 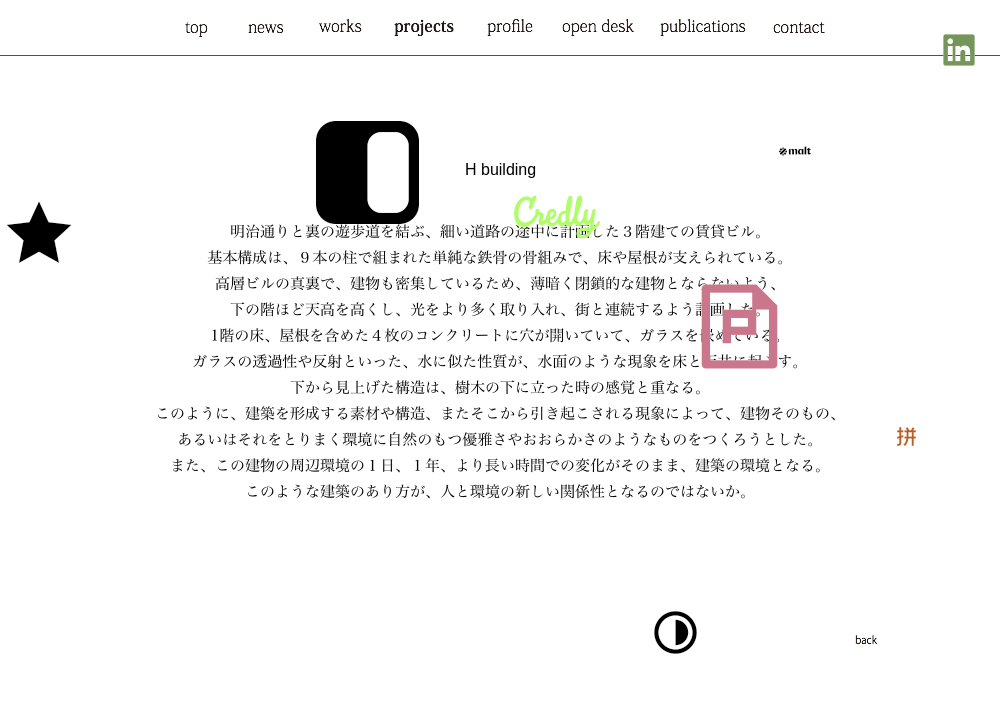 I want to click on switch to pinyin input method, so click(x=906, y=436).